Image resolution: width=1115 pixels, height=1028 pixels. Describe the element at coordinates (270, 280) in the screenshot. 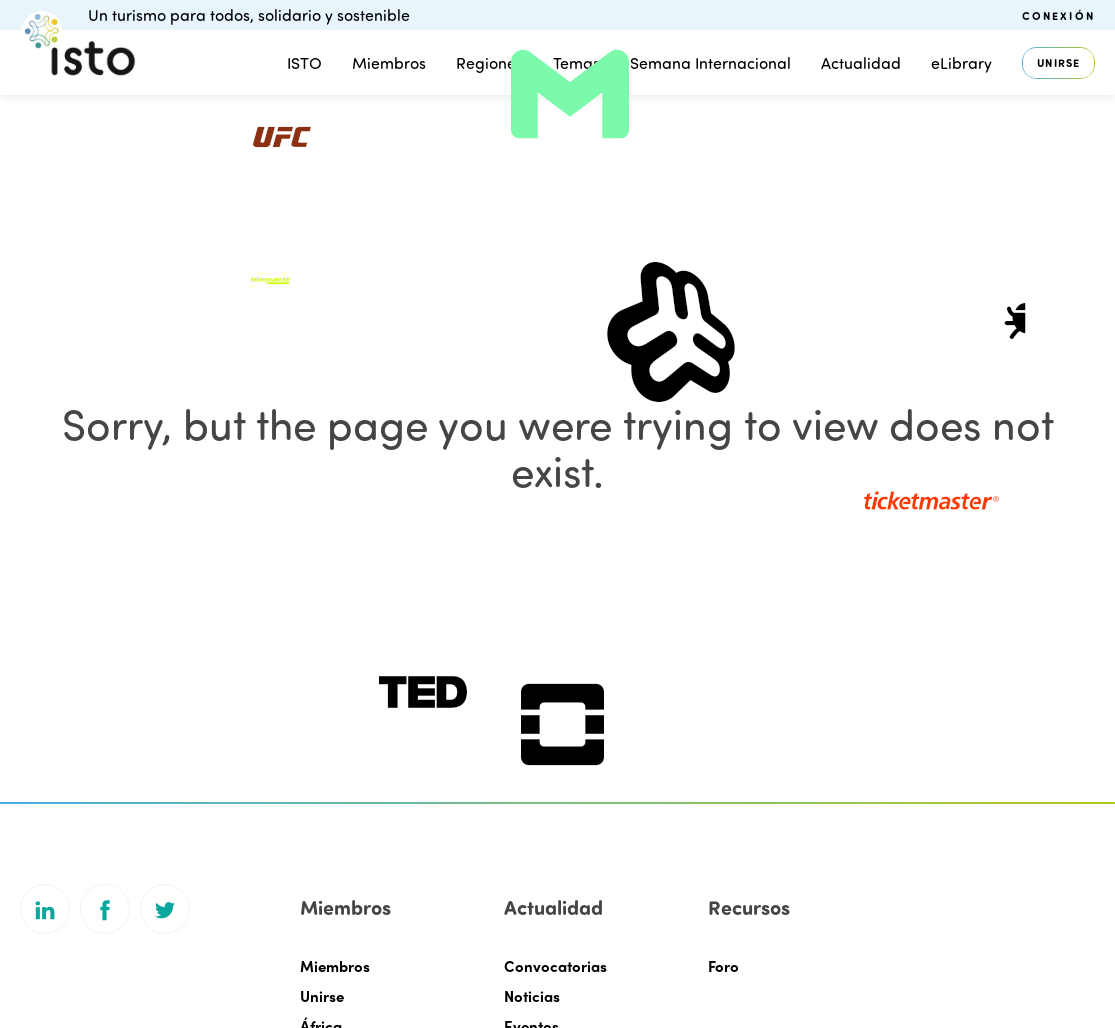

I see `intermarché supermarket brand logo` at that location.